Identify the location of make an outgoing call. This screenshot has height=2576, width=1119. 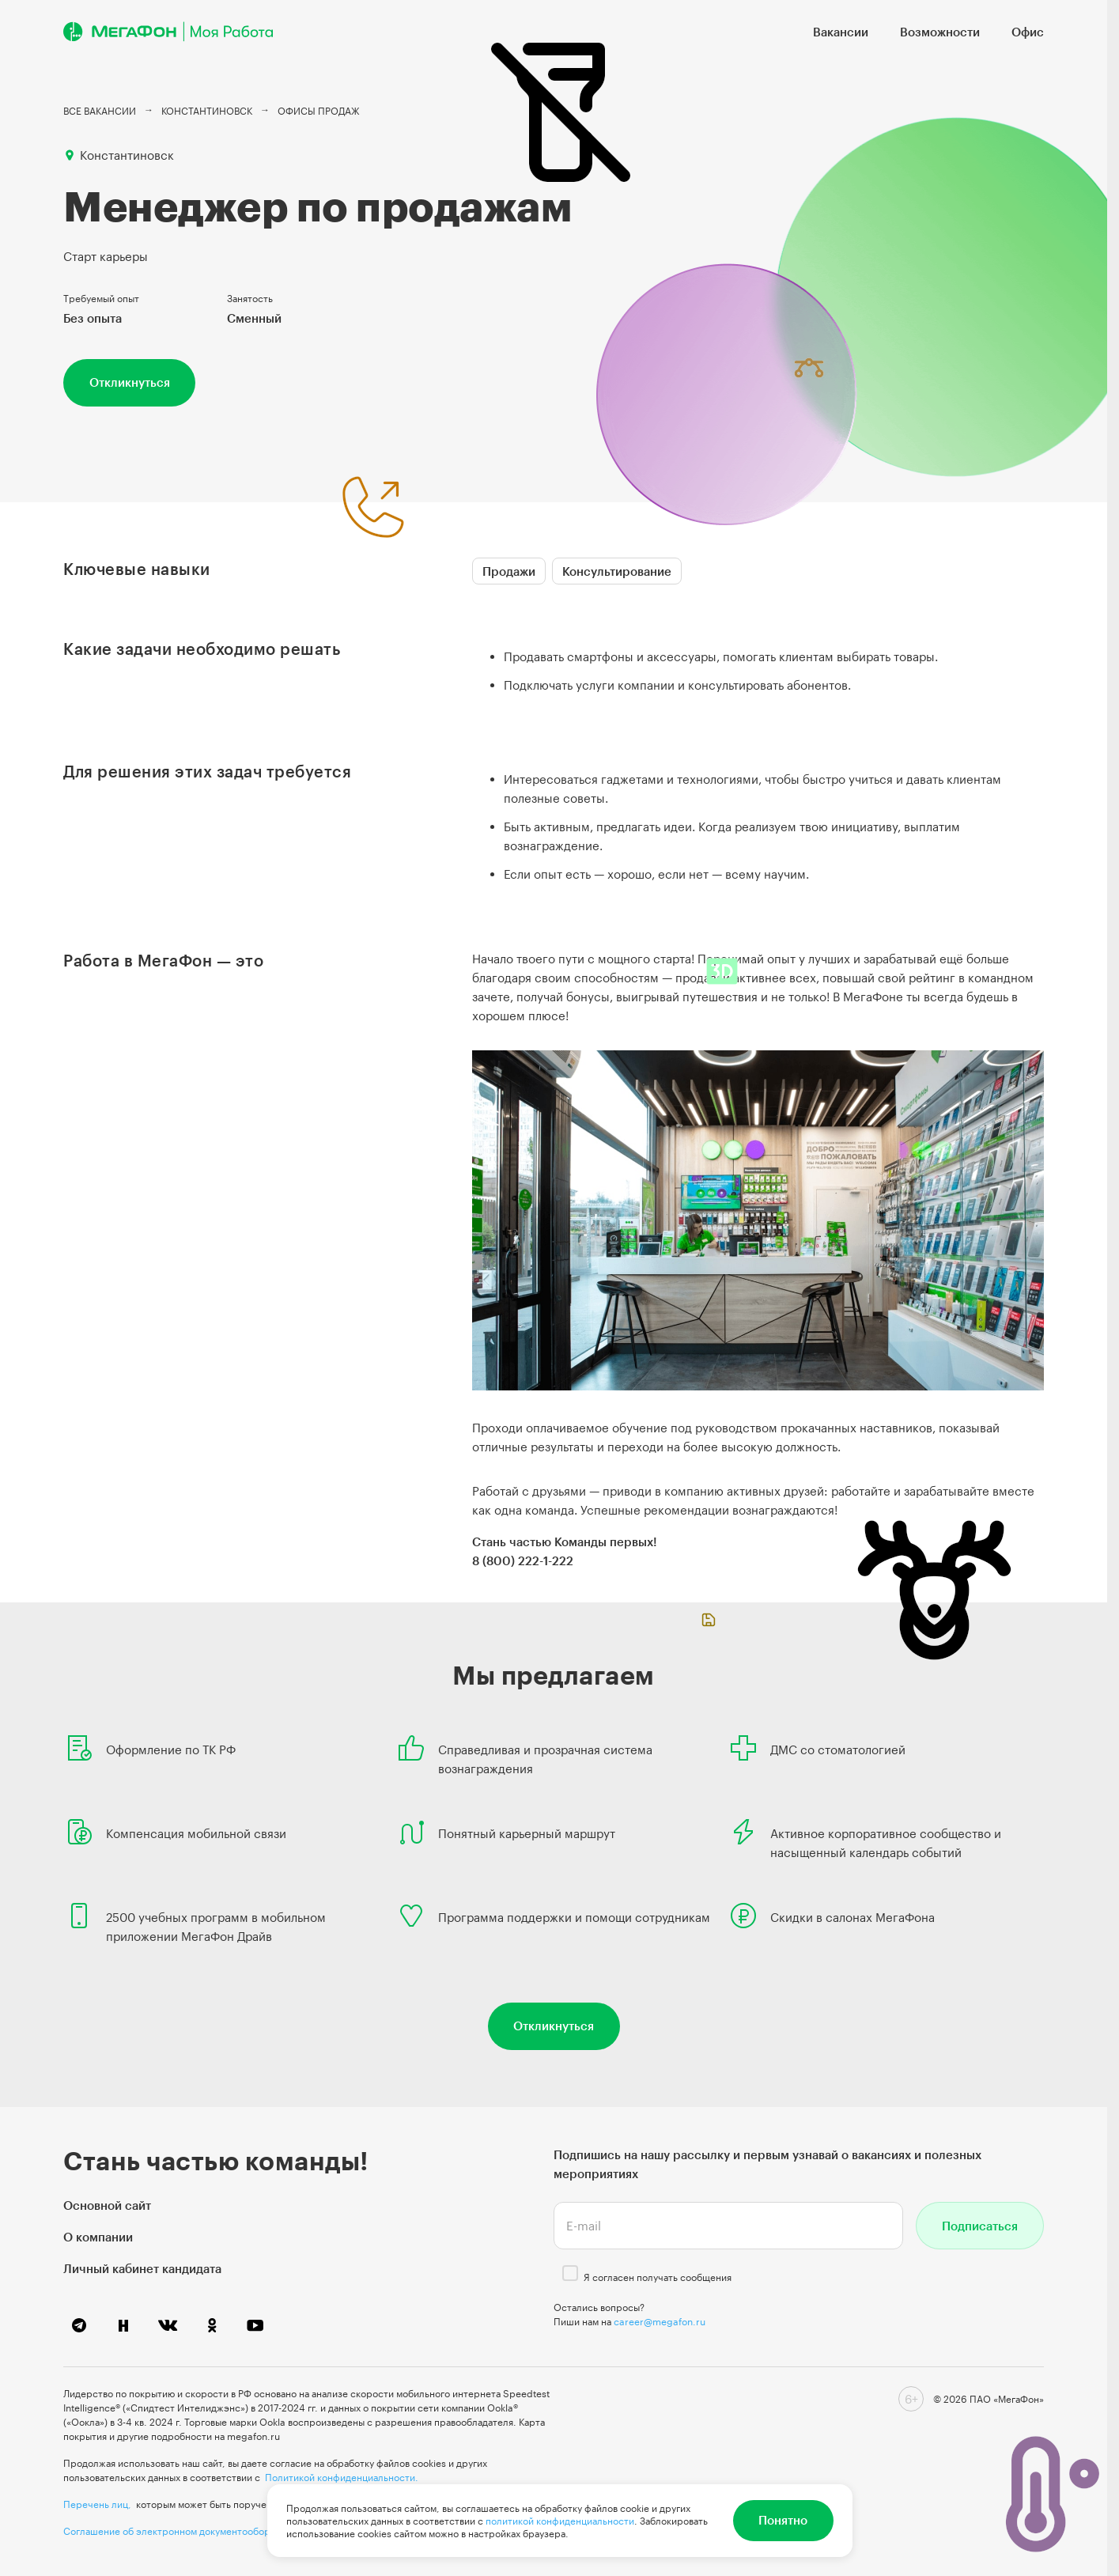
(374, 505).